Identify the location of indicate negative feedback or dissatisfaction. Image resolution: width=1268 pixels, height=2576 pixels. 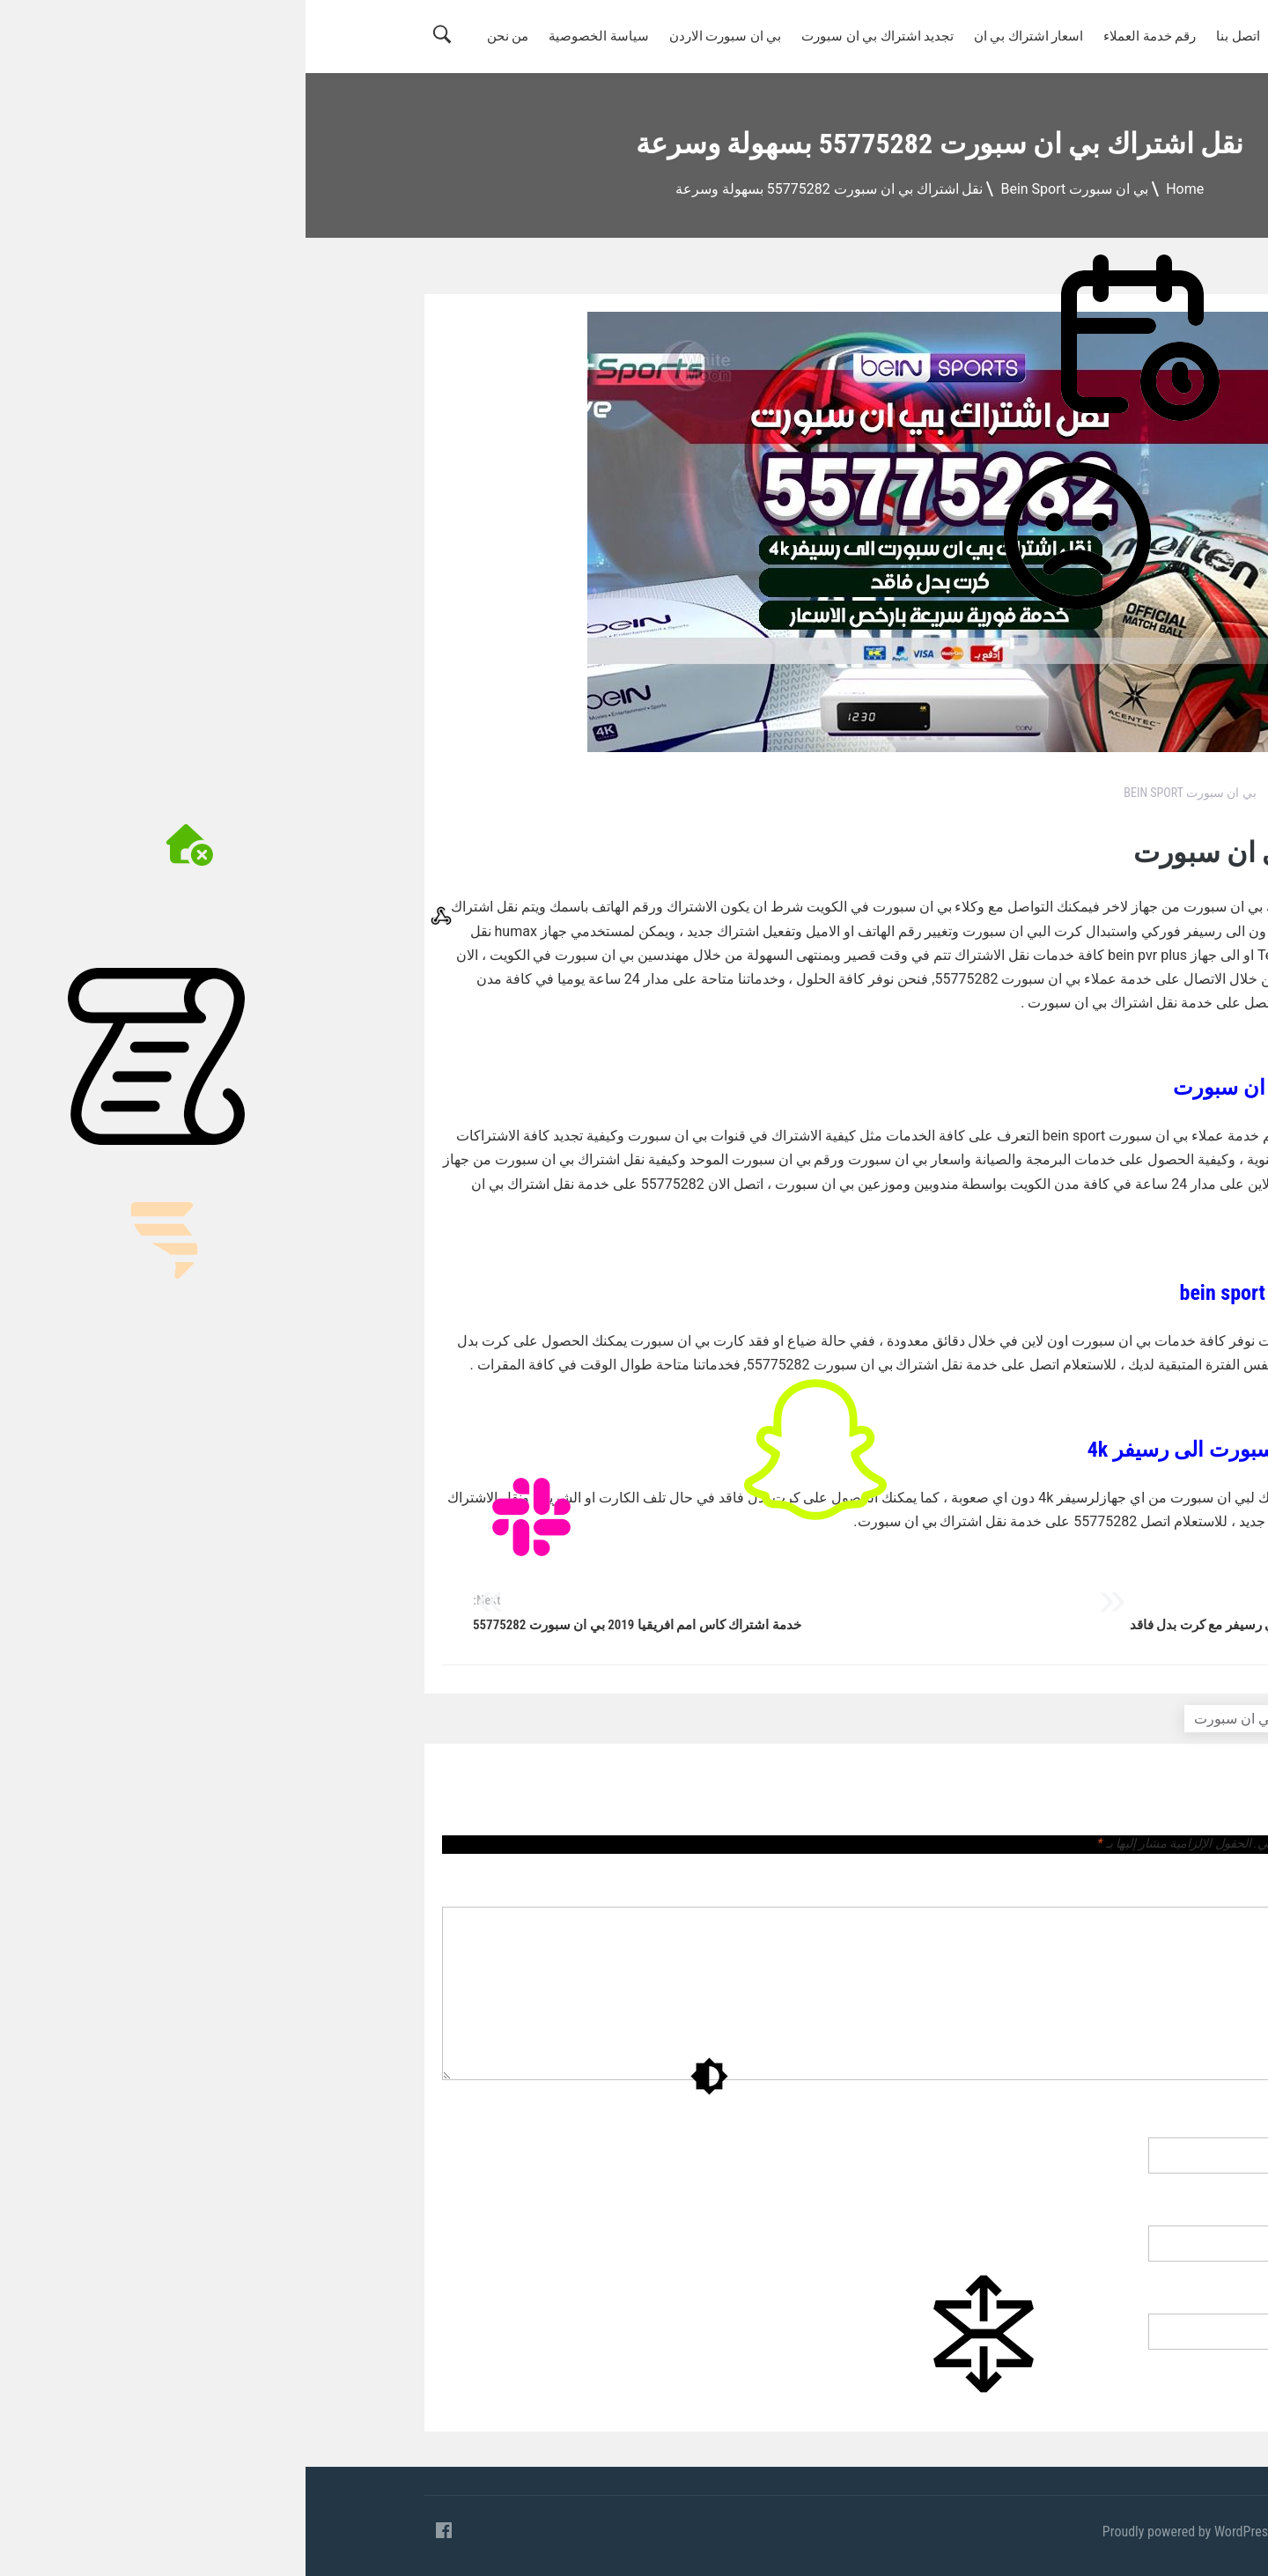
(1077, 535).